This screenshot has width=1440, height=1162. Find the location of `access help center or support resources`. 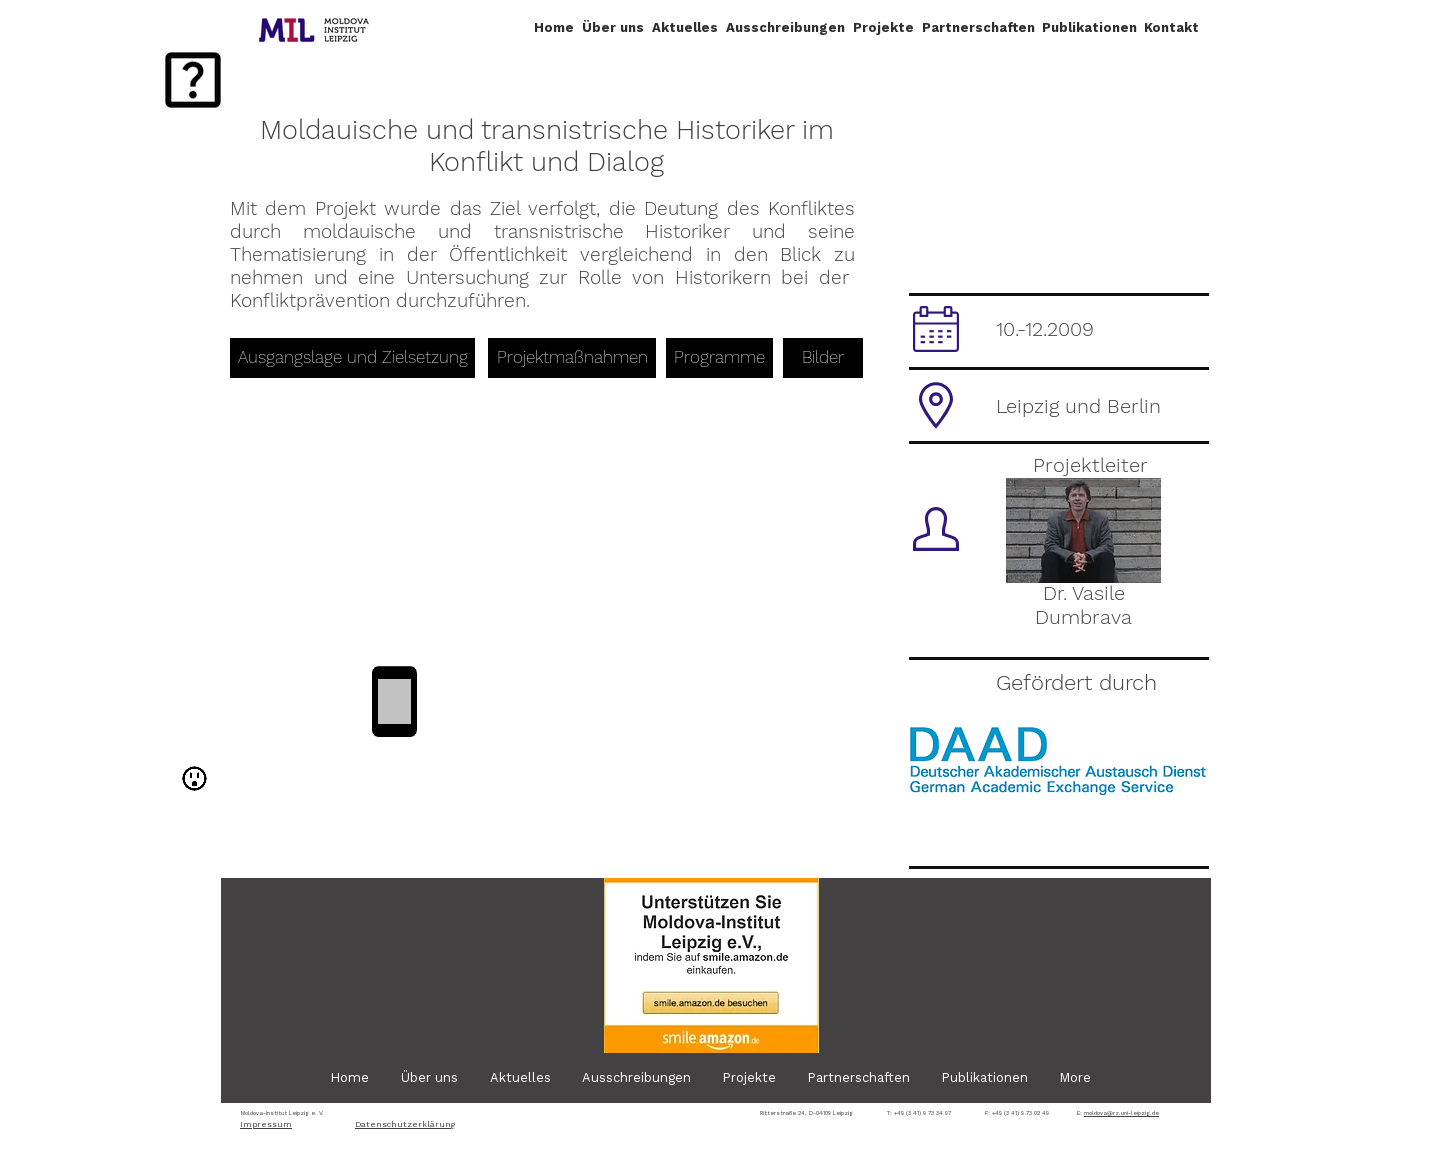

access help center or support resources is located at coordinates (193, 80).